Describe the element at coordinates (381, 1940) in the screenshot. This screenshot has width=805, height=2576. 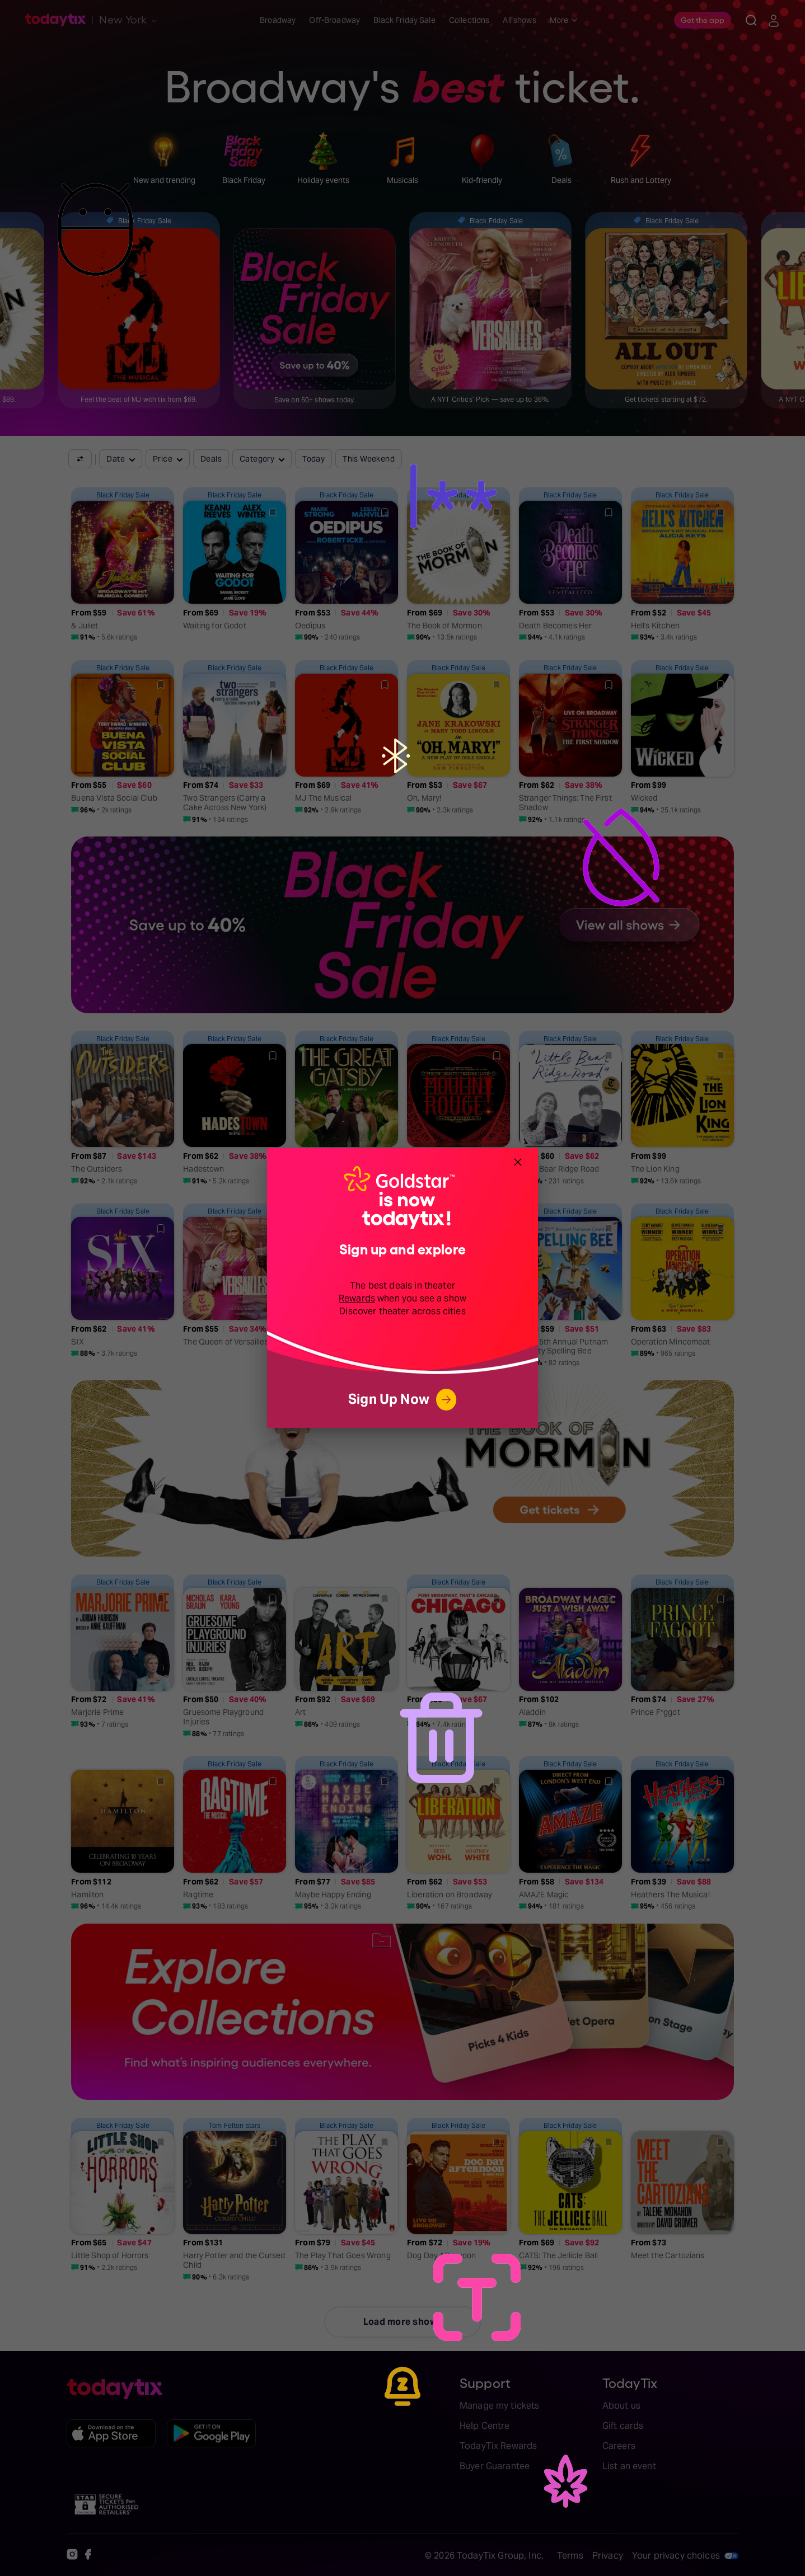
I see `remove a folder` at that location.